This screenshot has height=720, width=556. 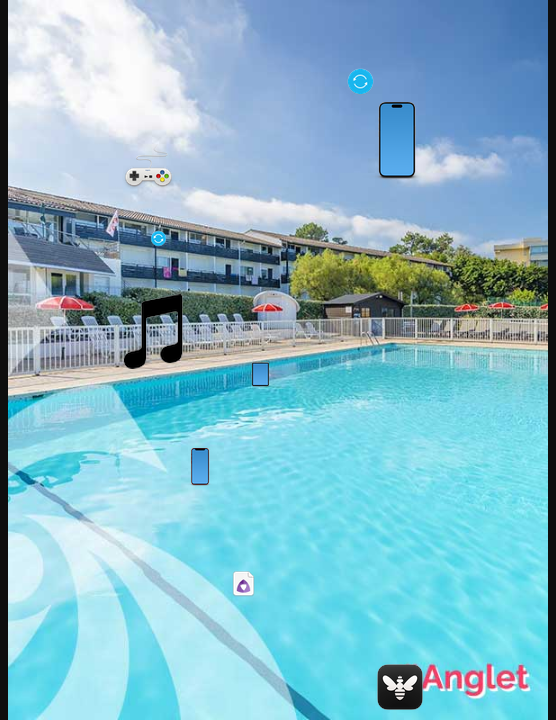 I want to click on access your music folder in the sidebar, so click(x=155, y=331).